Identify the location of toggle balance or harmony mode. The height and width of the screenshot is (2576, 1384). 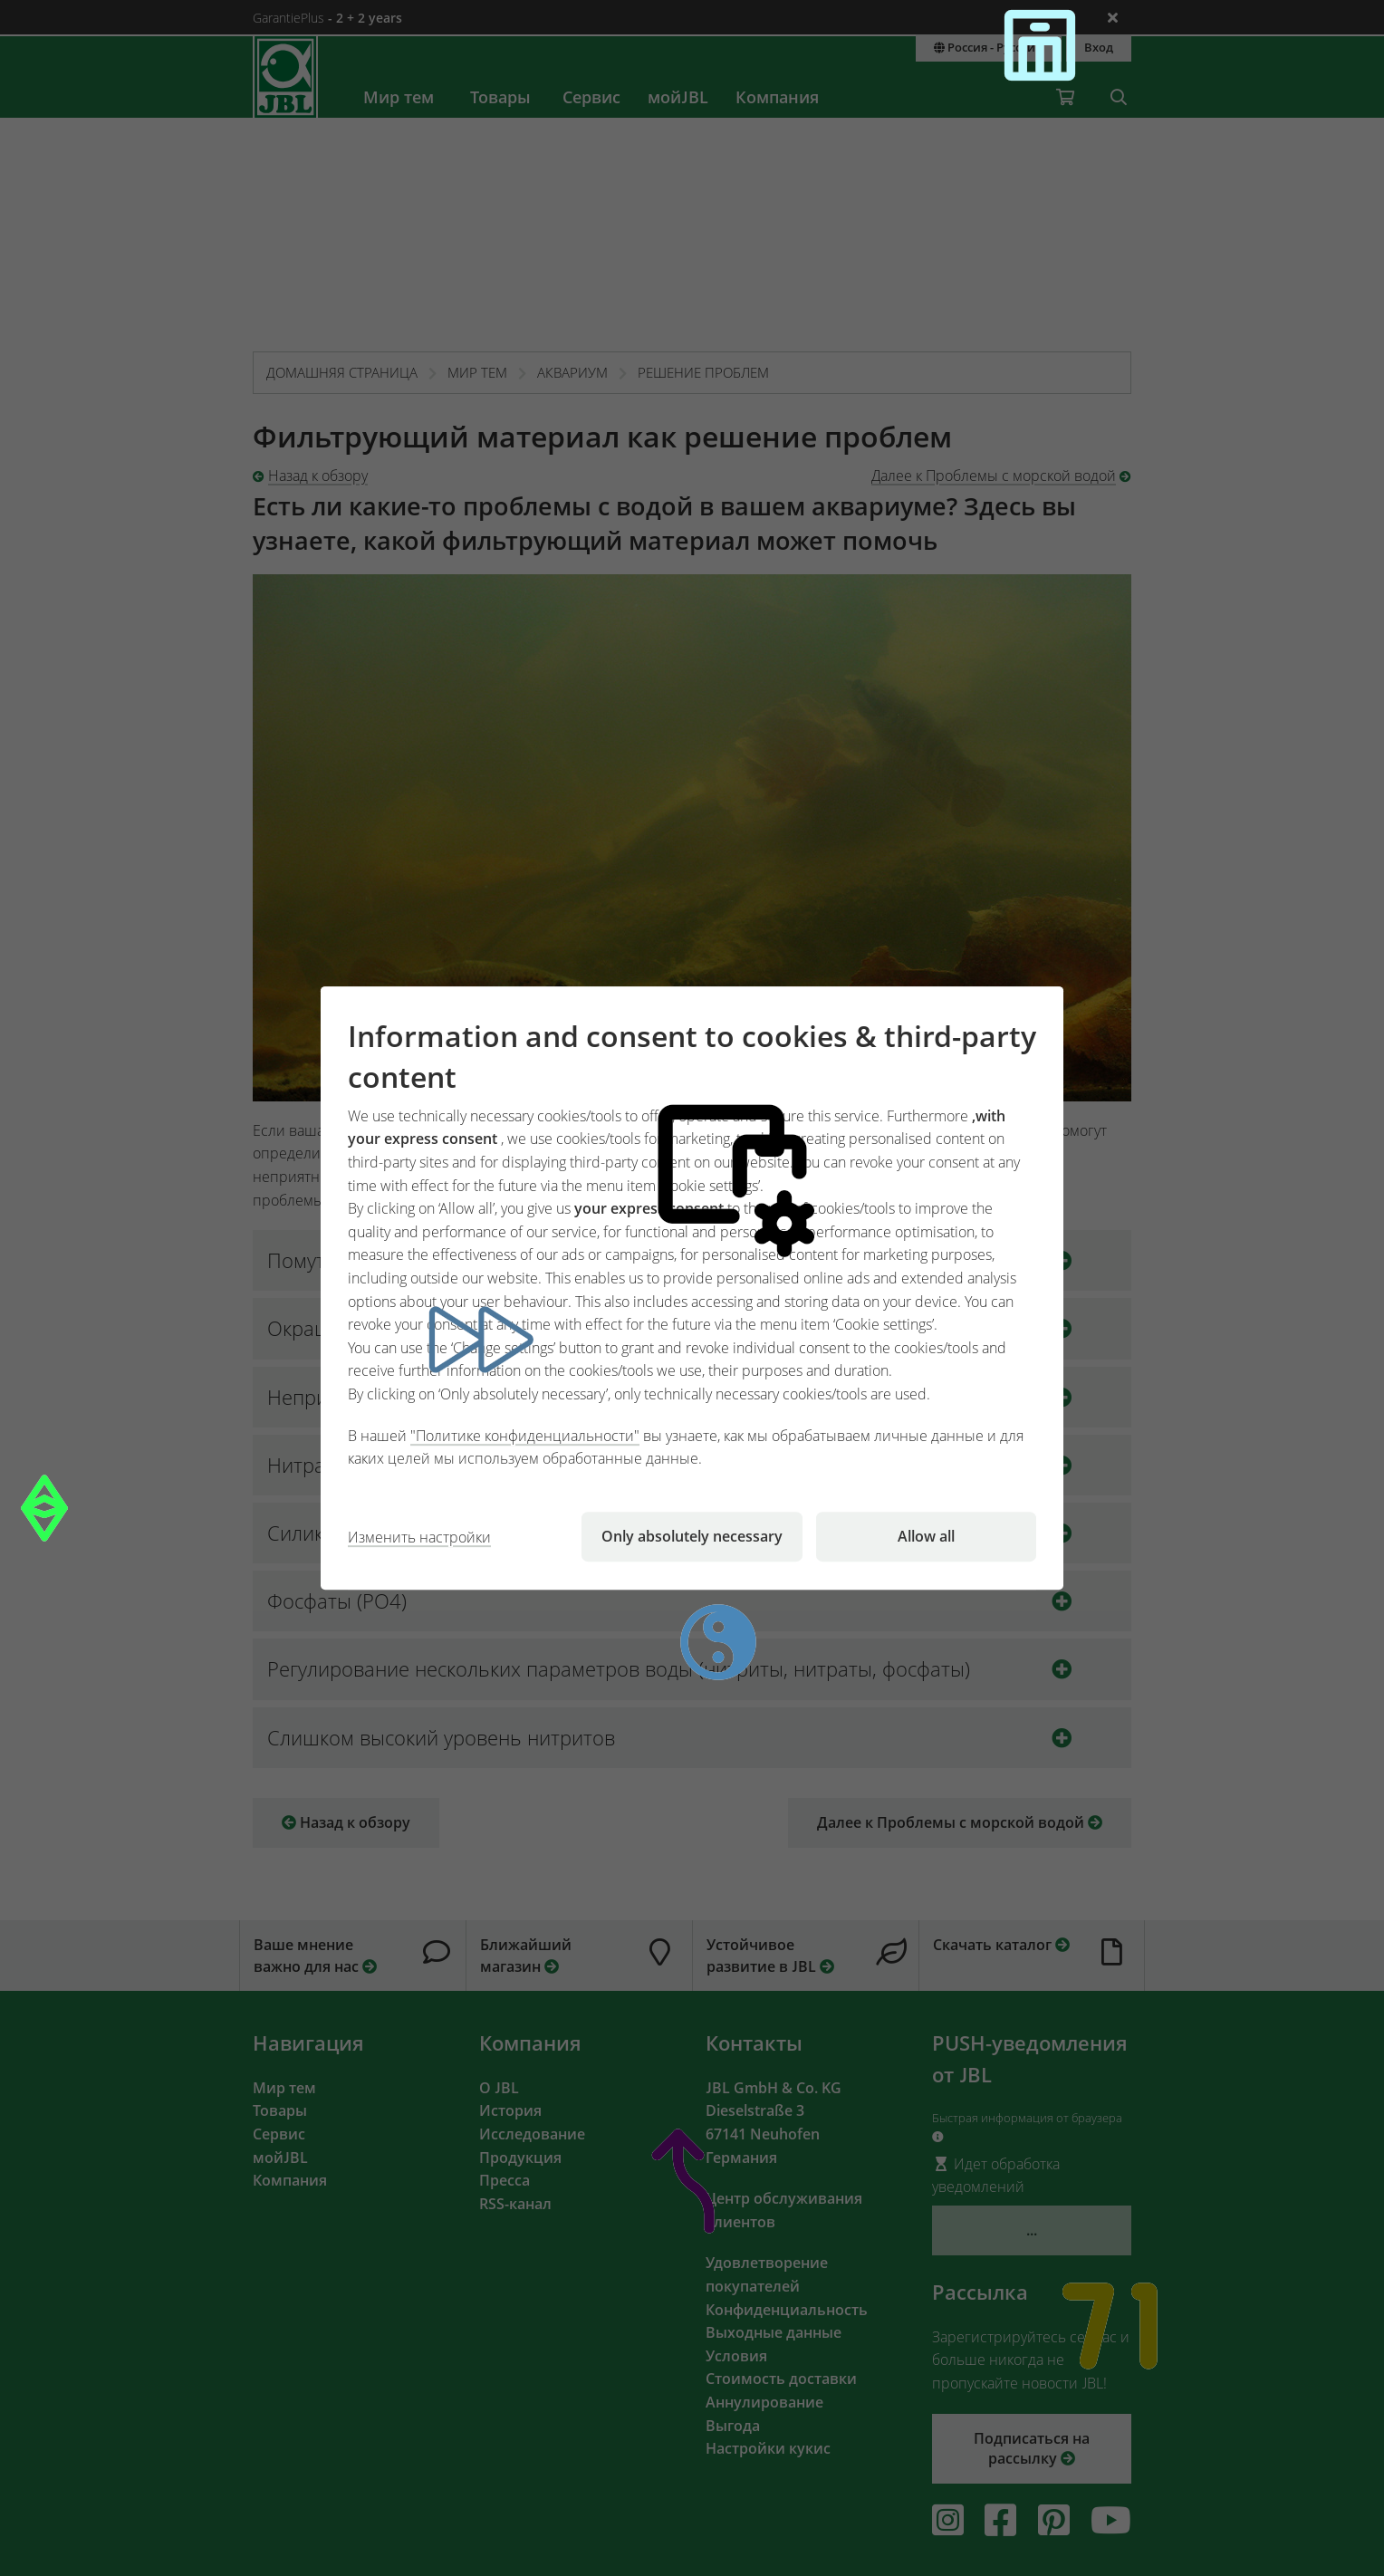
(718, 1642).